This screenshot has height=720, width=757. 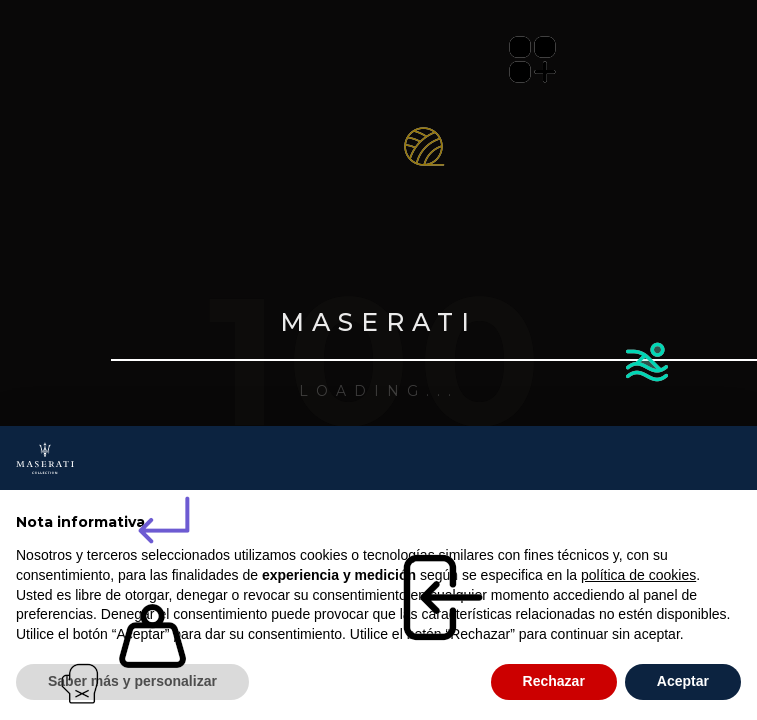 I want to click on return to previous line or entry, so click(x=164, y=520).